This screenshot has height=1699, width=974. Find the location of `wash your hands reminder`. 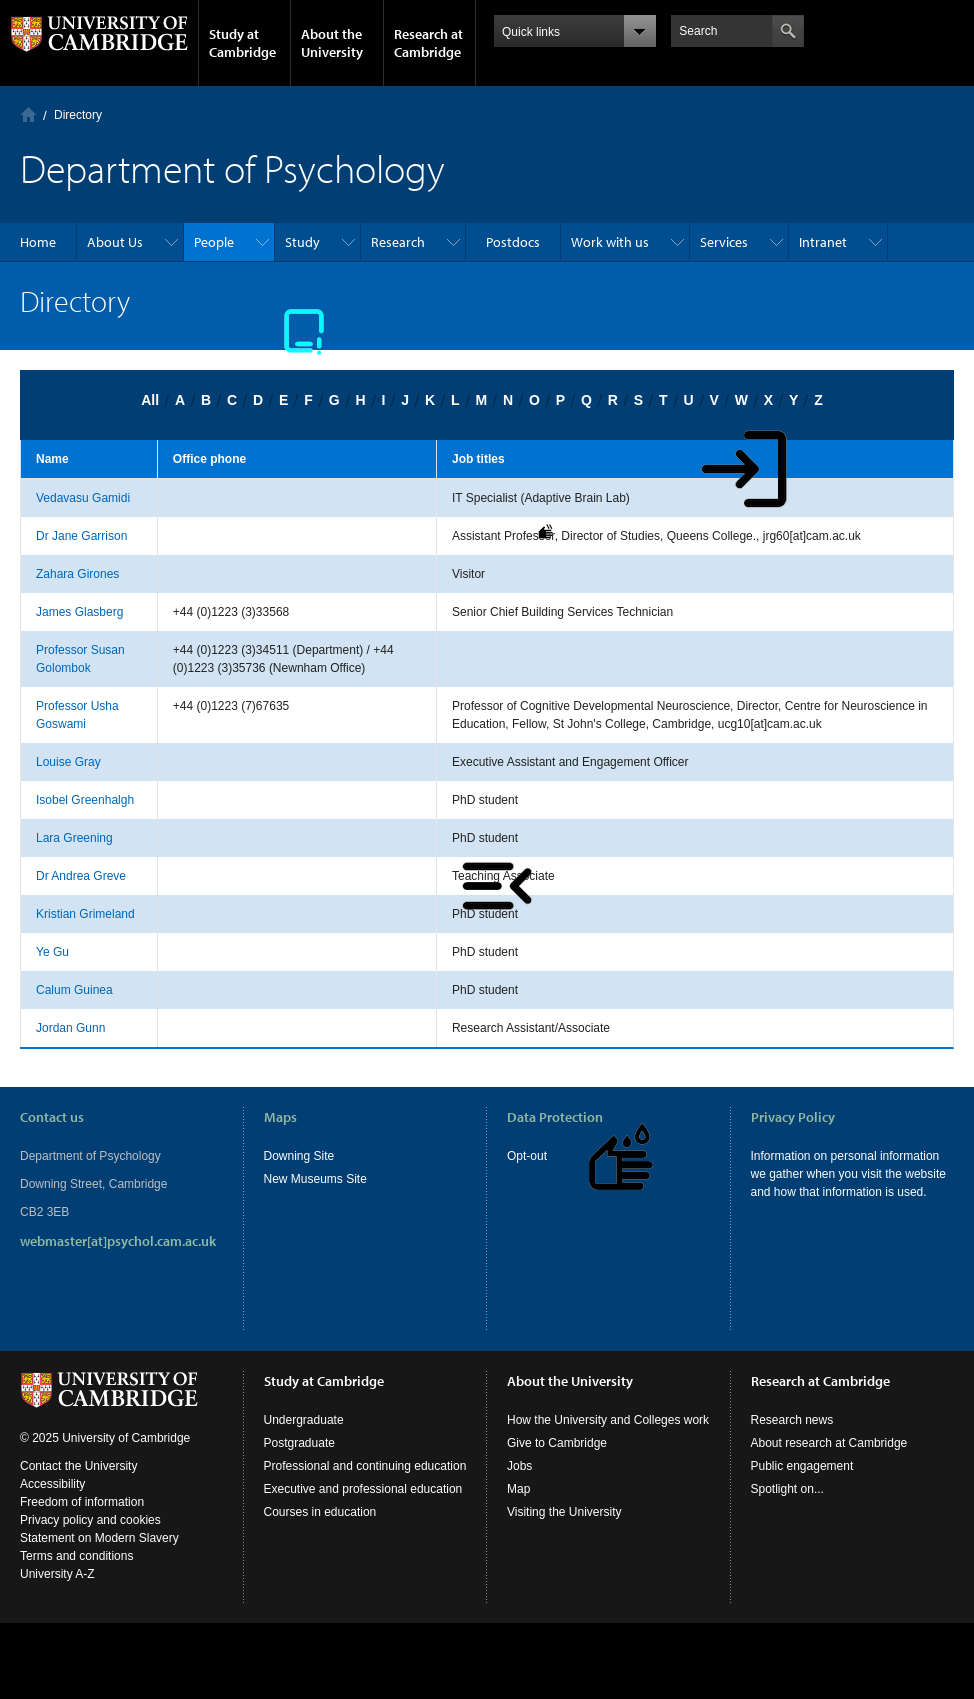

wash your hands reminder is located at coordinates (622, 1156).